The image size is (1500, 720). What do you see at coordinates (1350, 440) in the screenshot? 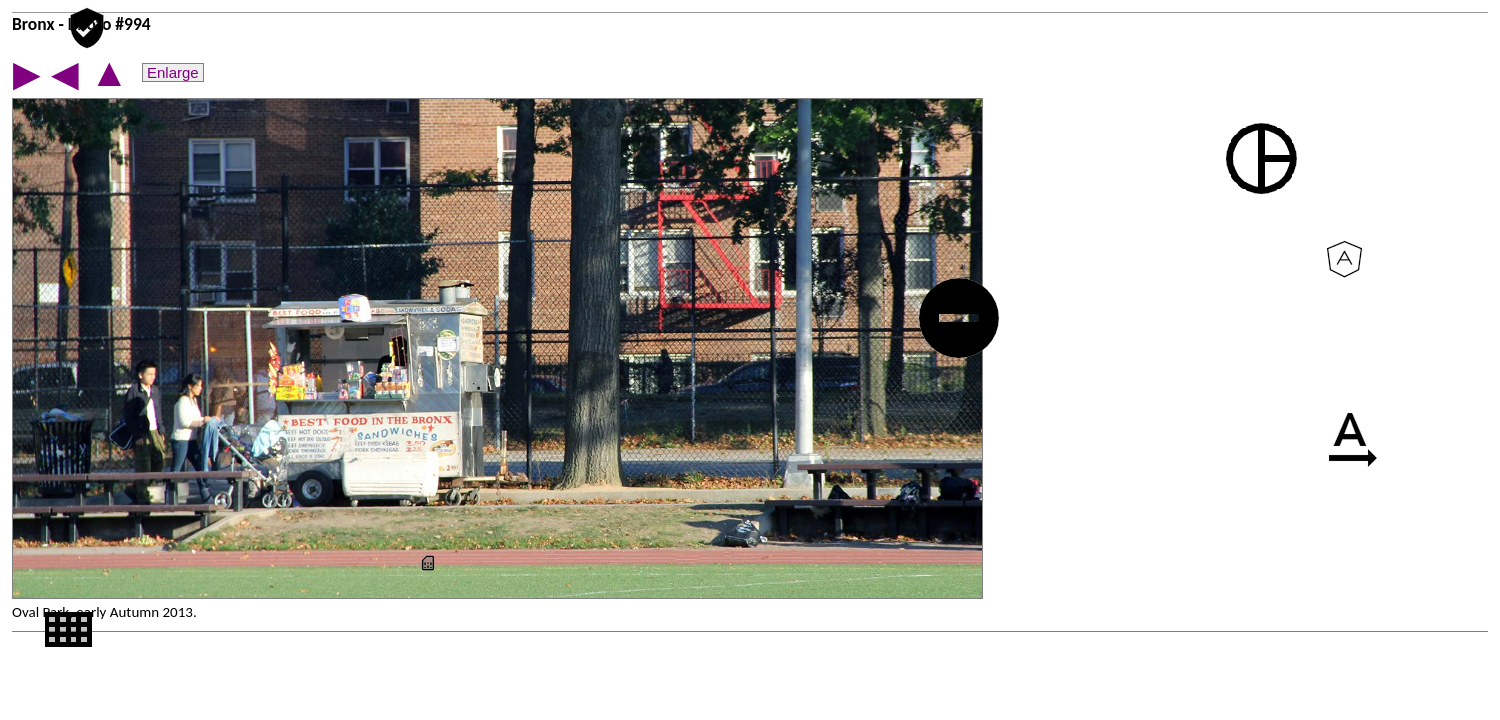
I see `set text to horizontal orientation` at bounding box center [1350, 440].